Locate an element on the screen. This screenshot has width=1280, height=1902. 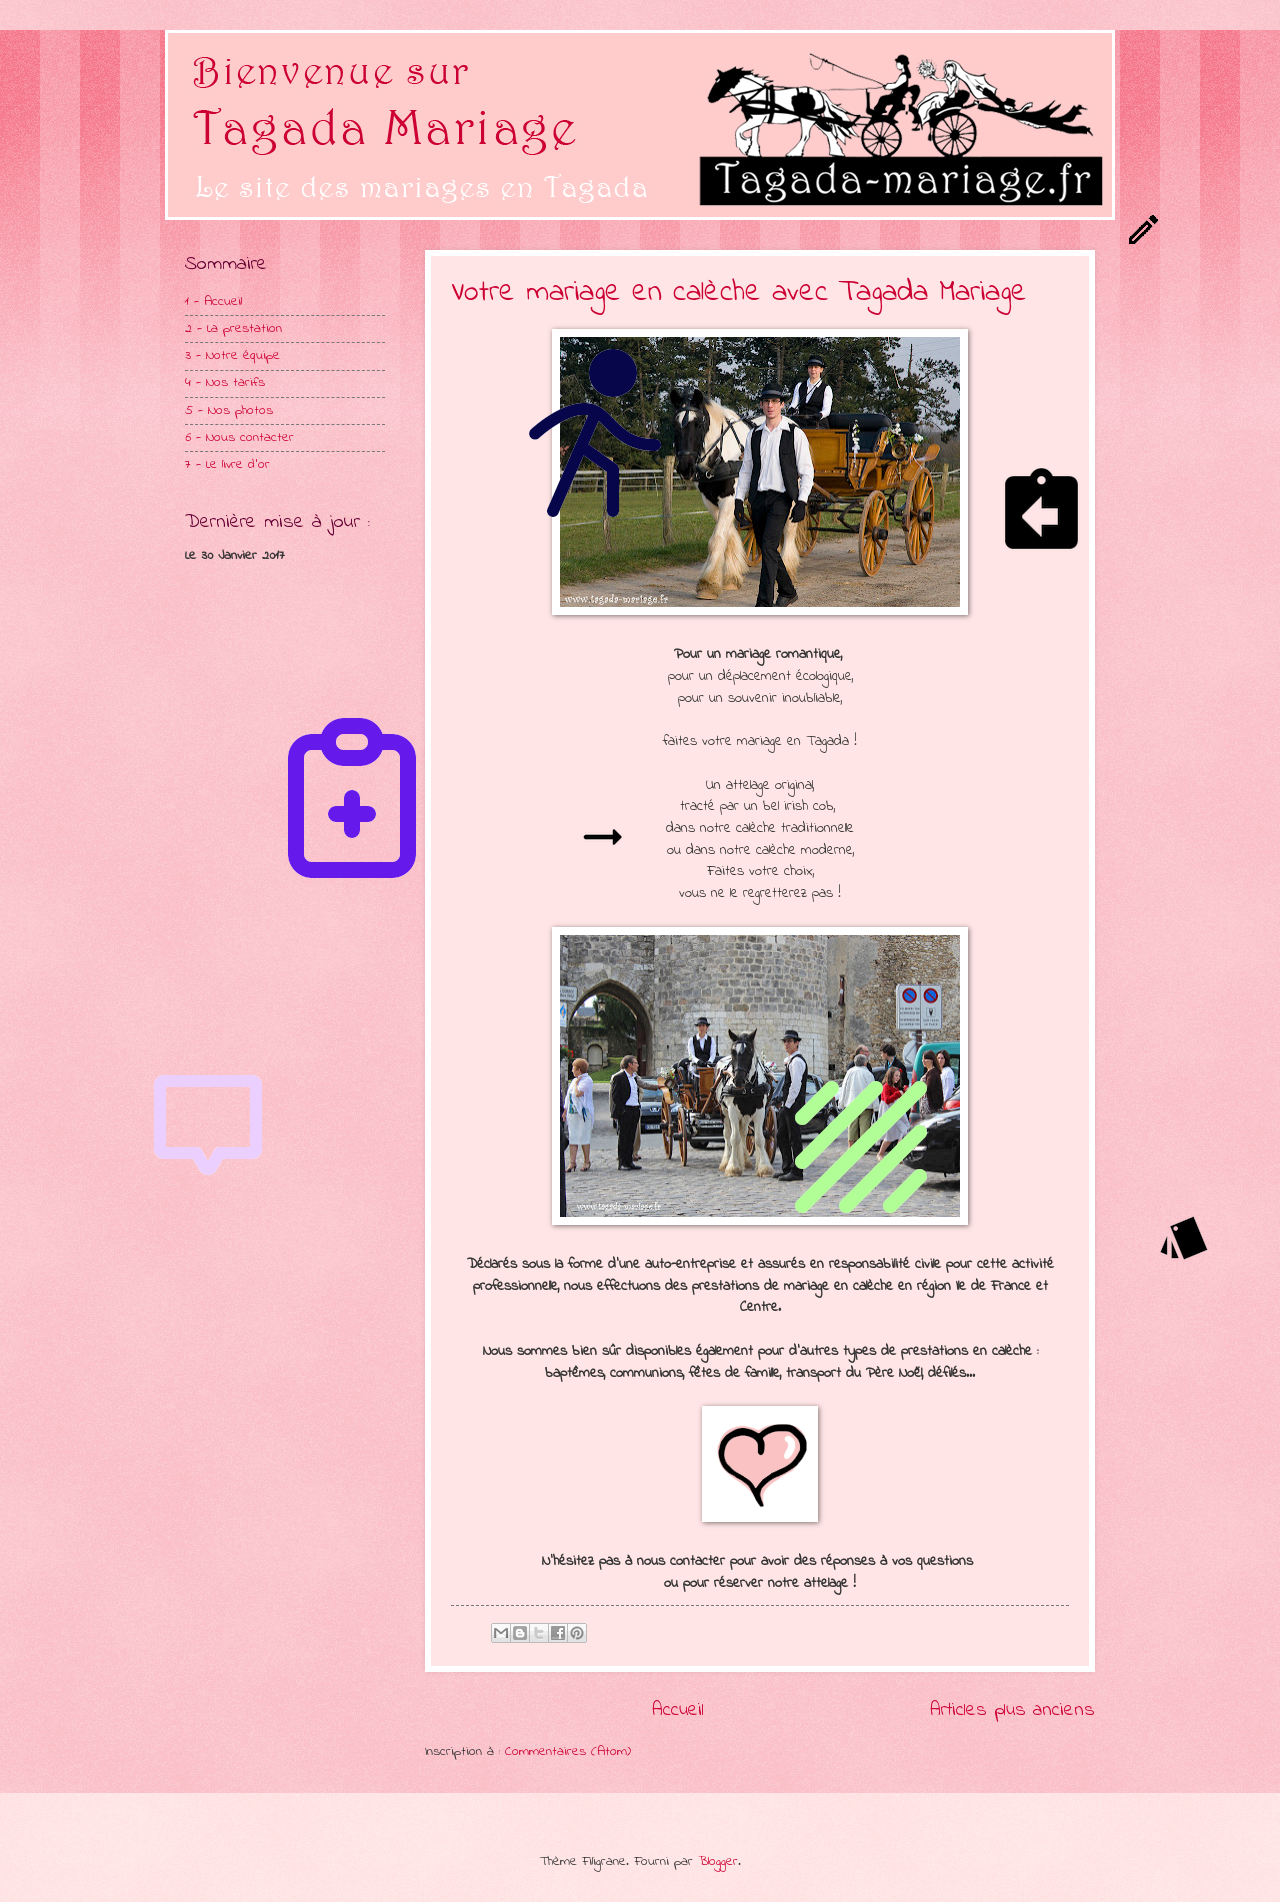
switch to walking directions is located at coordinates (595, 433).